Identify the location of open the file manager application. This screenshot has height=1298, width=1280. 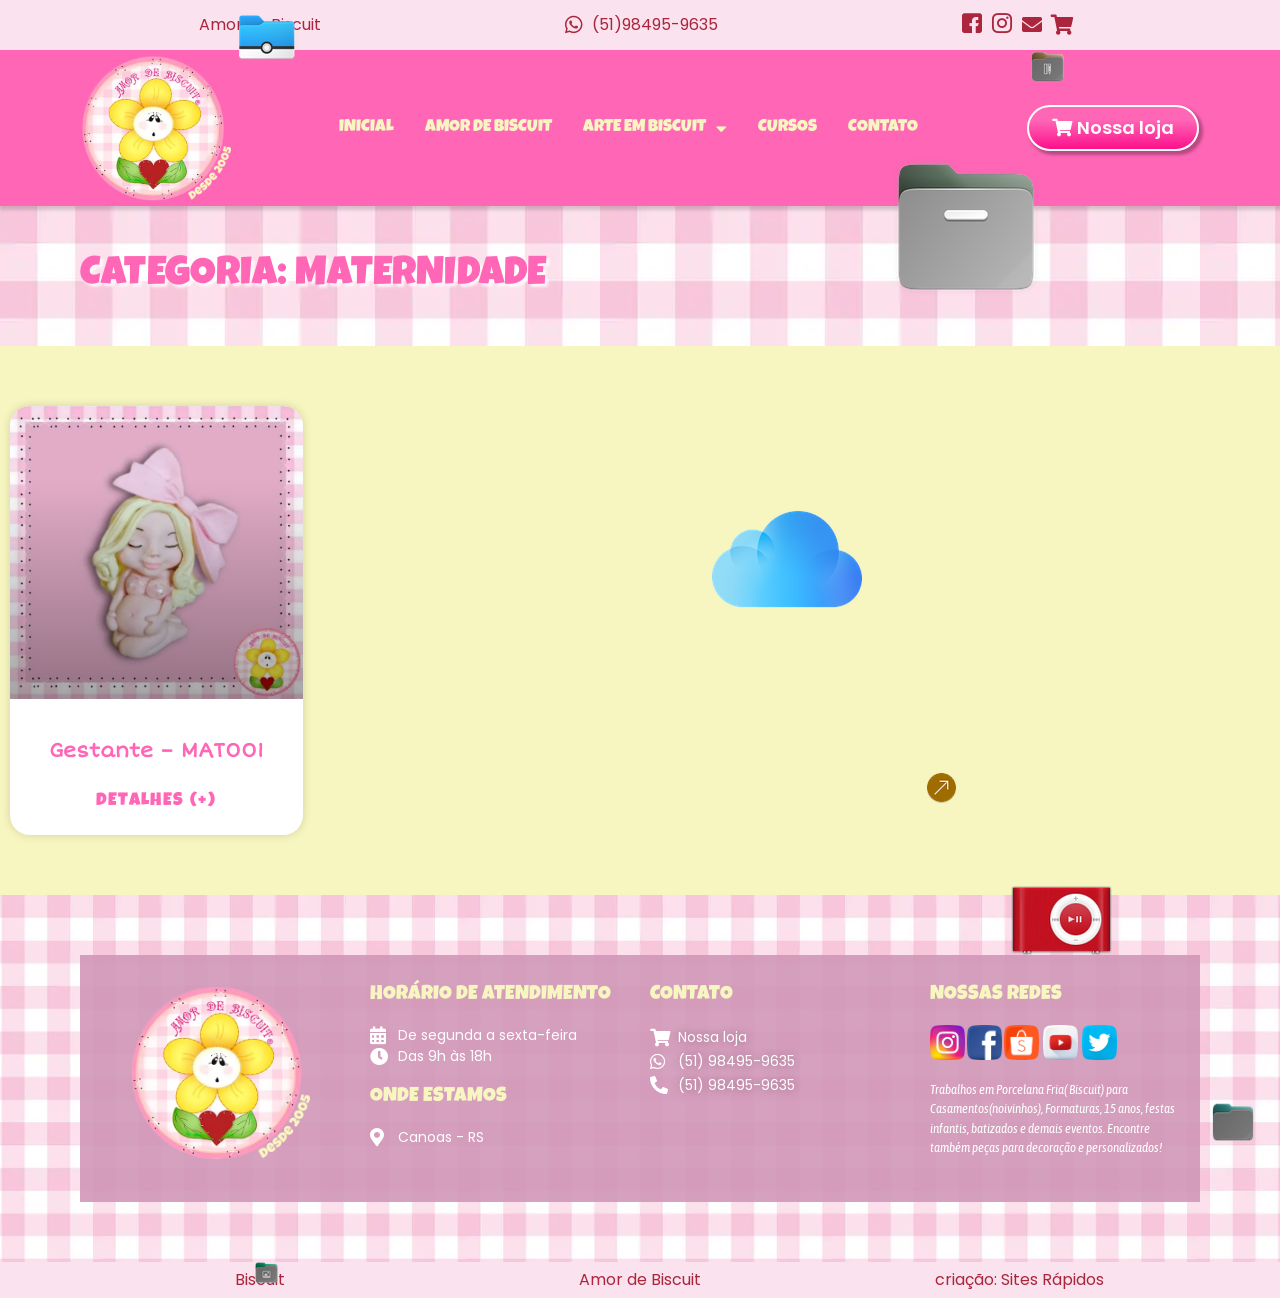
(966, 227).